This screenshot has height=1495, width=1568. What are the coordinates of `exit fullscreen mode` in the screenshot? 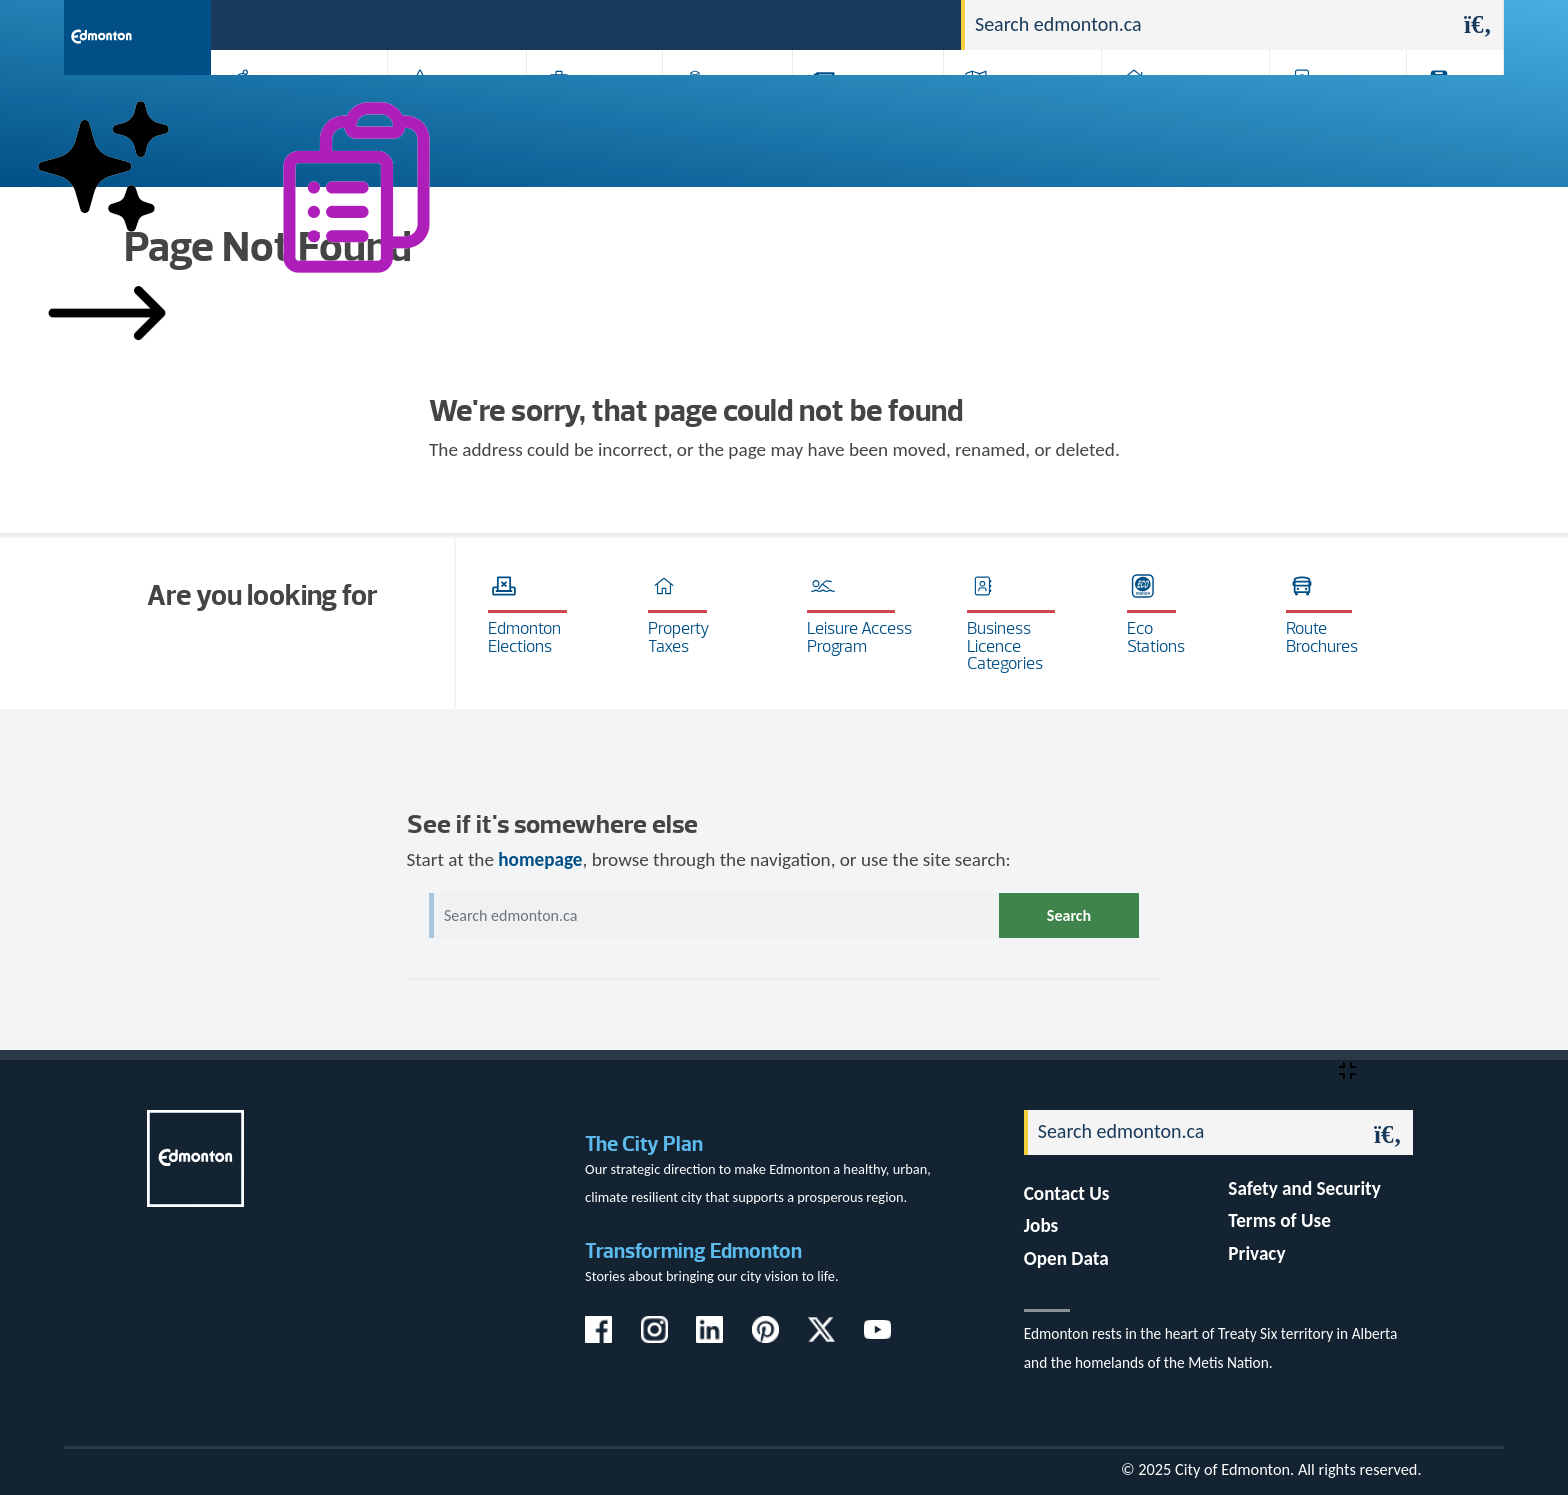 It's located at (1347, 1070).